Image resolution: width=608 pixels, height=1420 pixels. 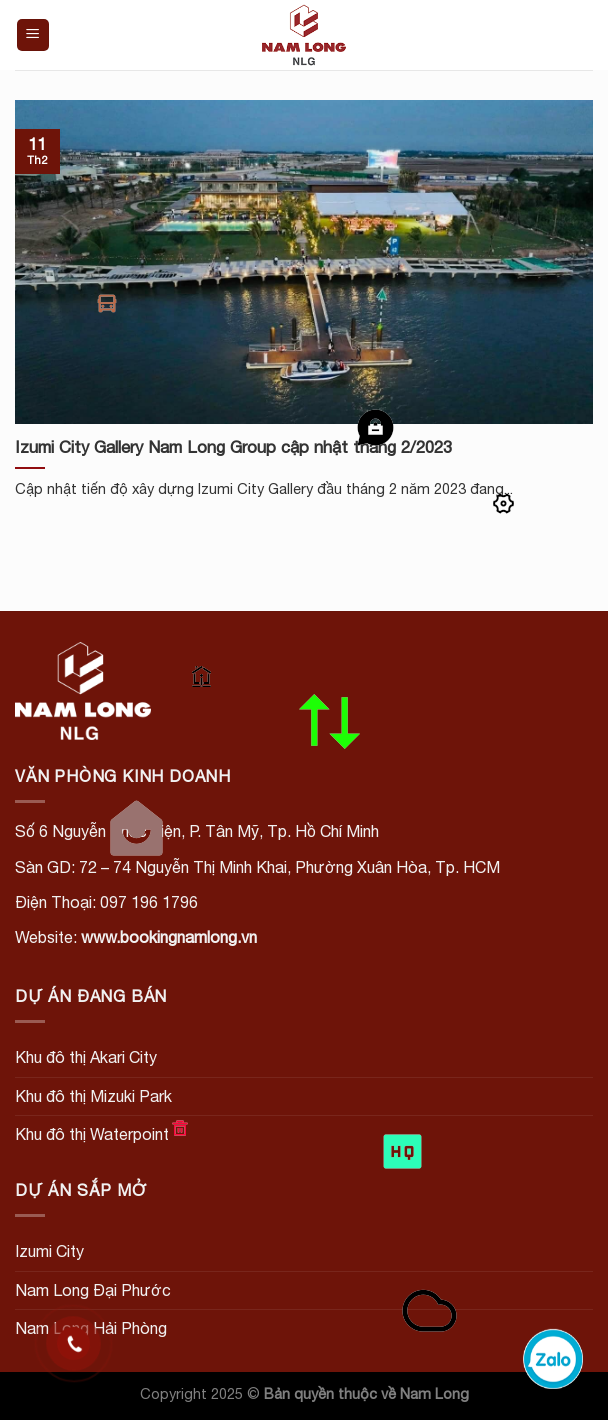 I want to click on indicates high quality media or streaming option, so click(x=402, y=1151).